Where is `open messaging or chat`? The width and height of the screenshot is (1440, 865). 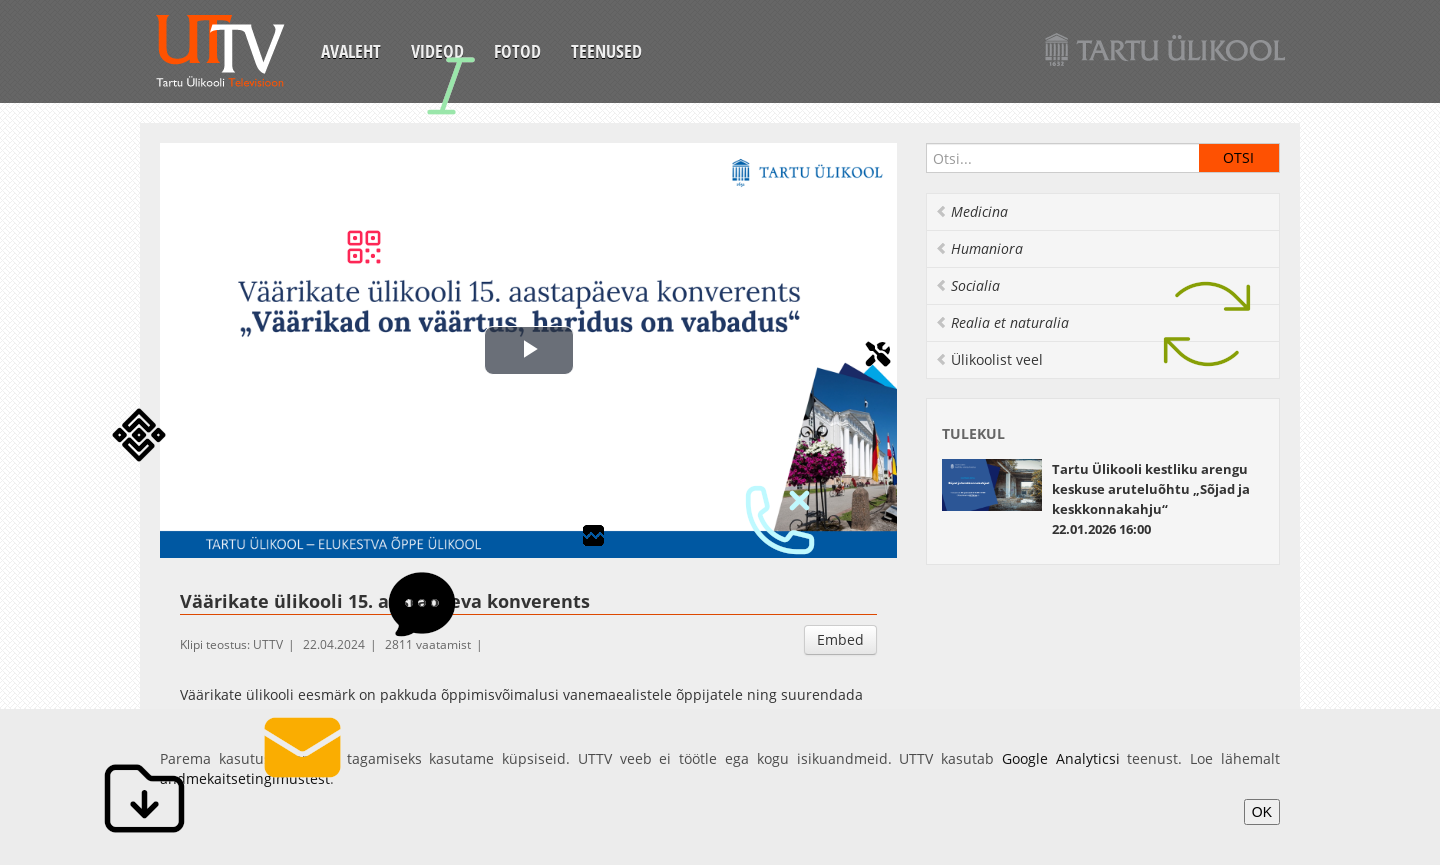
open messaging or chat is located at coordinates (422, 603).